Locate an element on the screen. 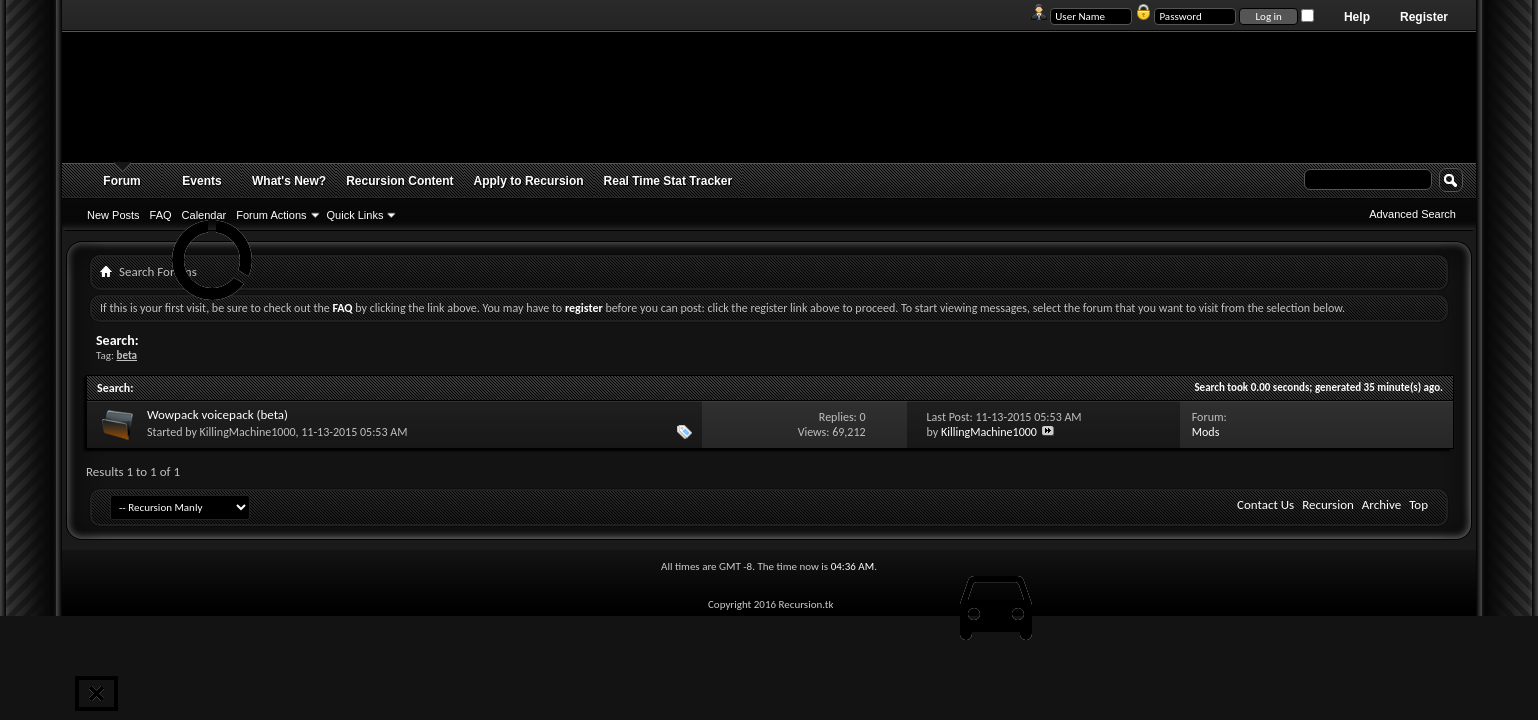 This screenshot has width=1538, height=720. view mobile data usage statistics is located at coordinates (212, 260).